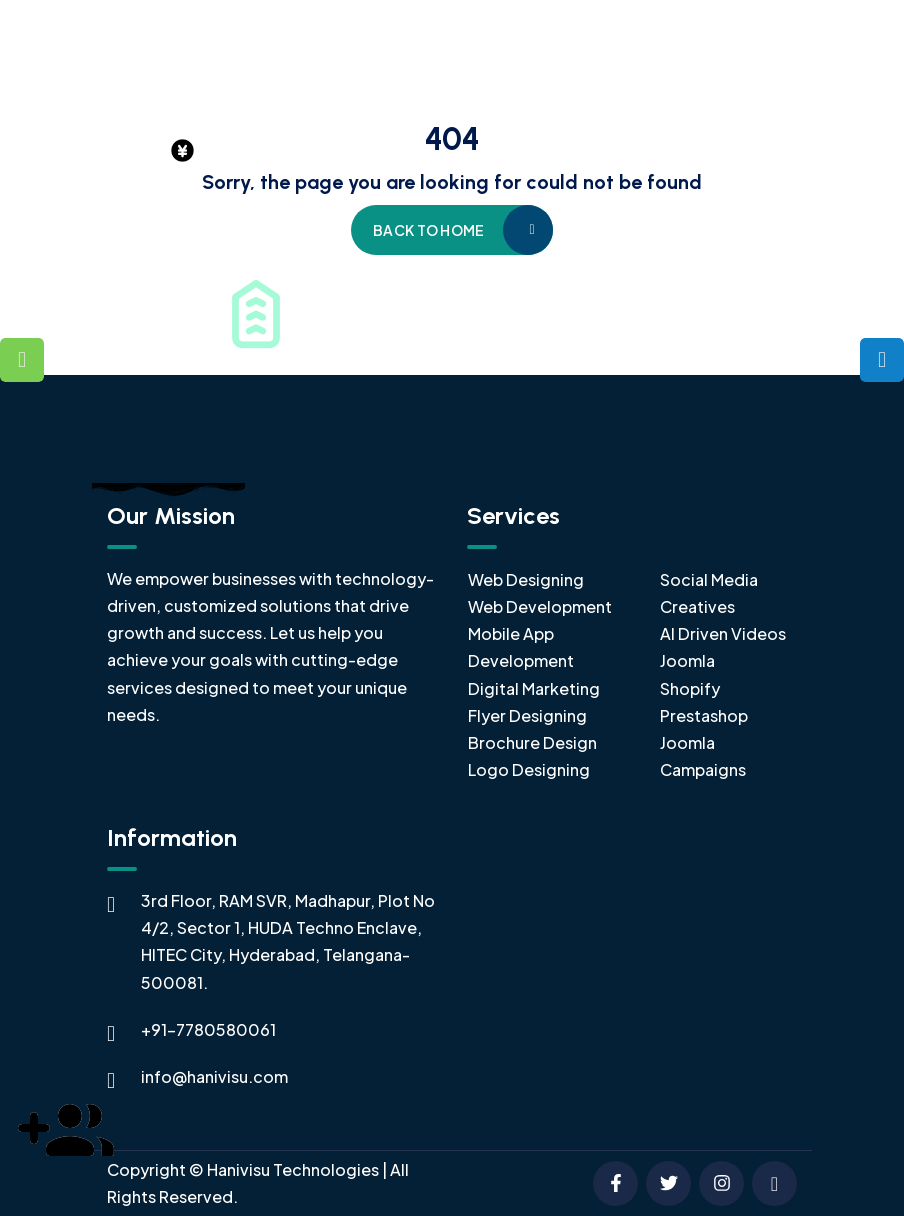 The height and width of the screenshot is (1216, 904). I want to click on add a new member to the group, so click(66, 1132).